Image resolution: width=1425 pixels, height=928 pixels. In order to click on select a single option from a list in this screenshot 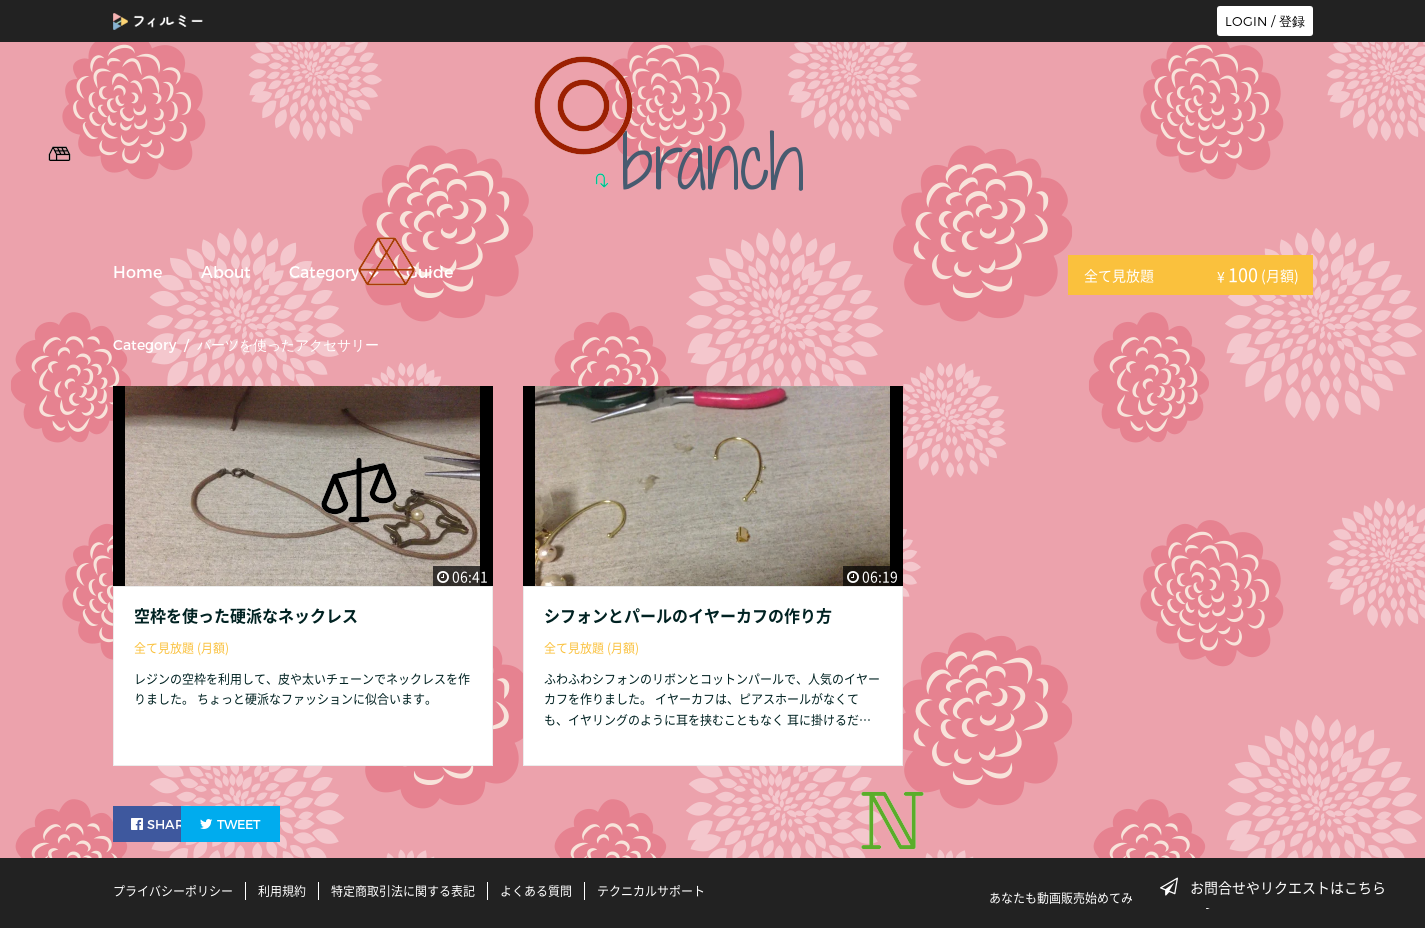, I will do `click(583, 105)`.